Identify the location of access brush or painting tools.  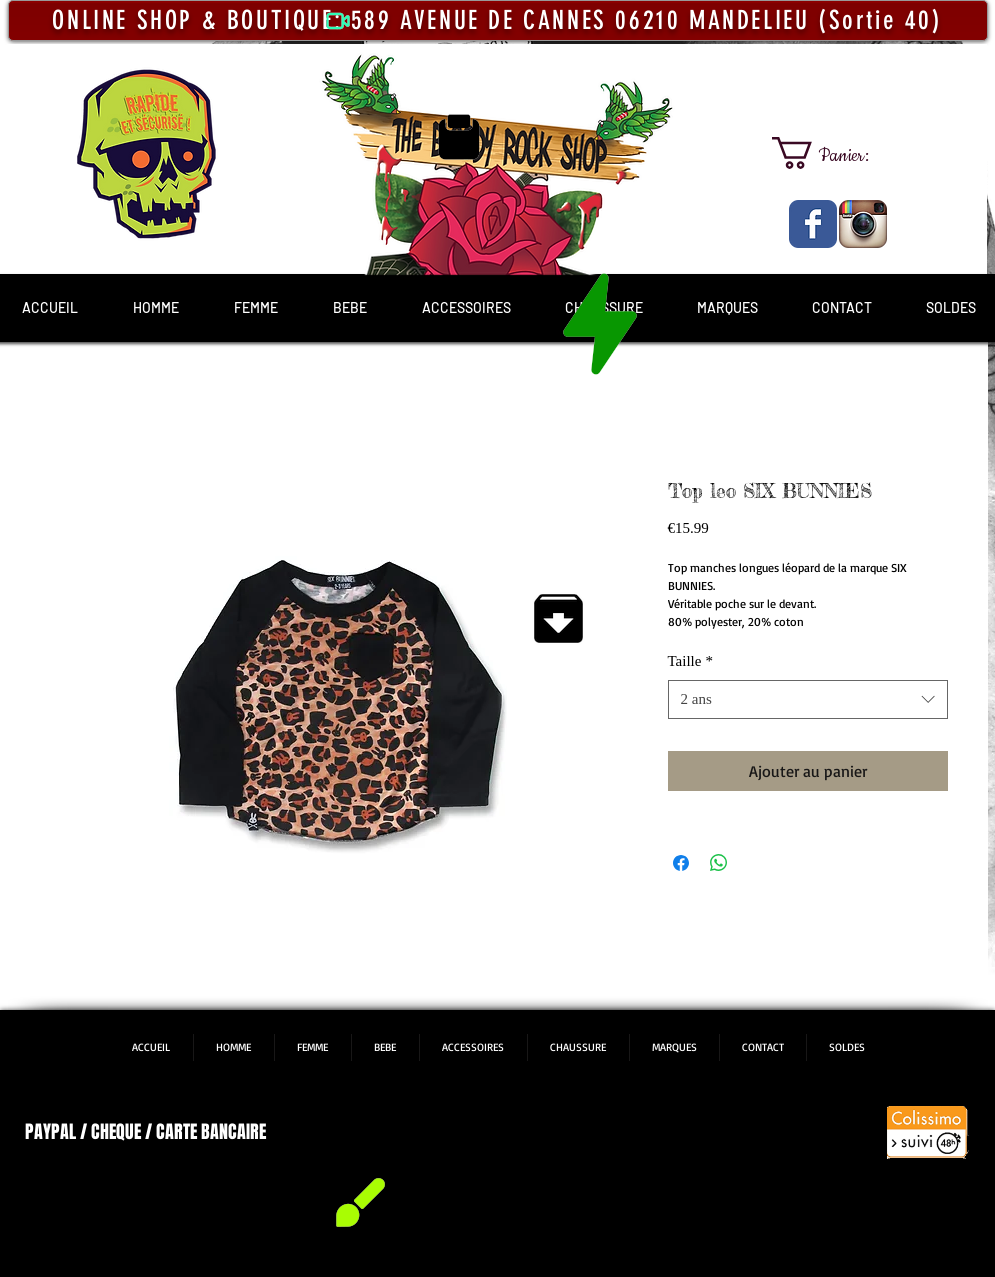
(360, 1202).